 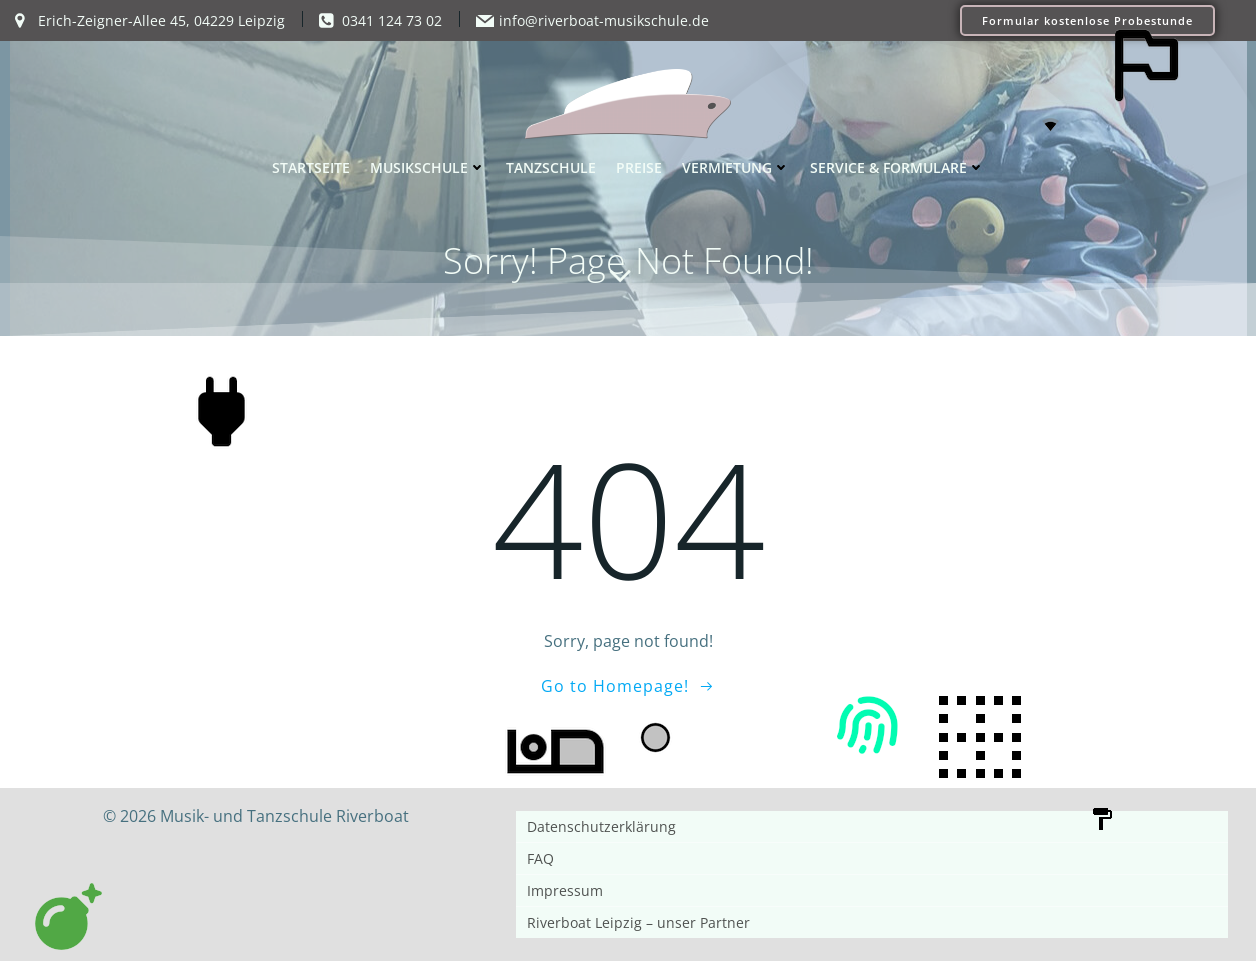 I want to click on flag an item for review, so click(x=1144, y=63).